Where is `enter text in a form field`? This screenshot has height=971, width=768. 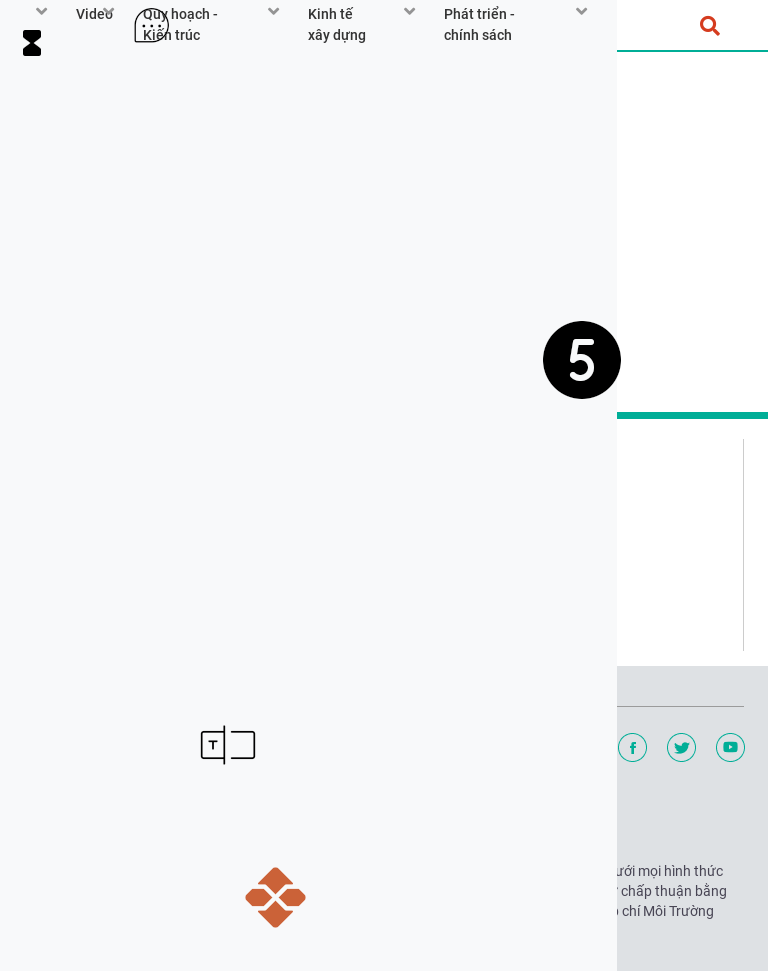 enter text in a form field is located at coordinates (228, 745).